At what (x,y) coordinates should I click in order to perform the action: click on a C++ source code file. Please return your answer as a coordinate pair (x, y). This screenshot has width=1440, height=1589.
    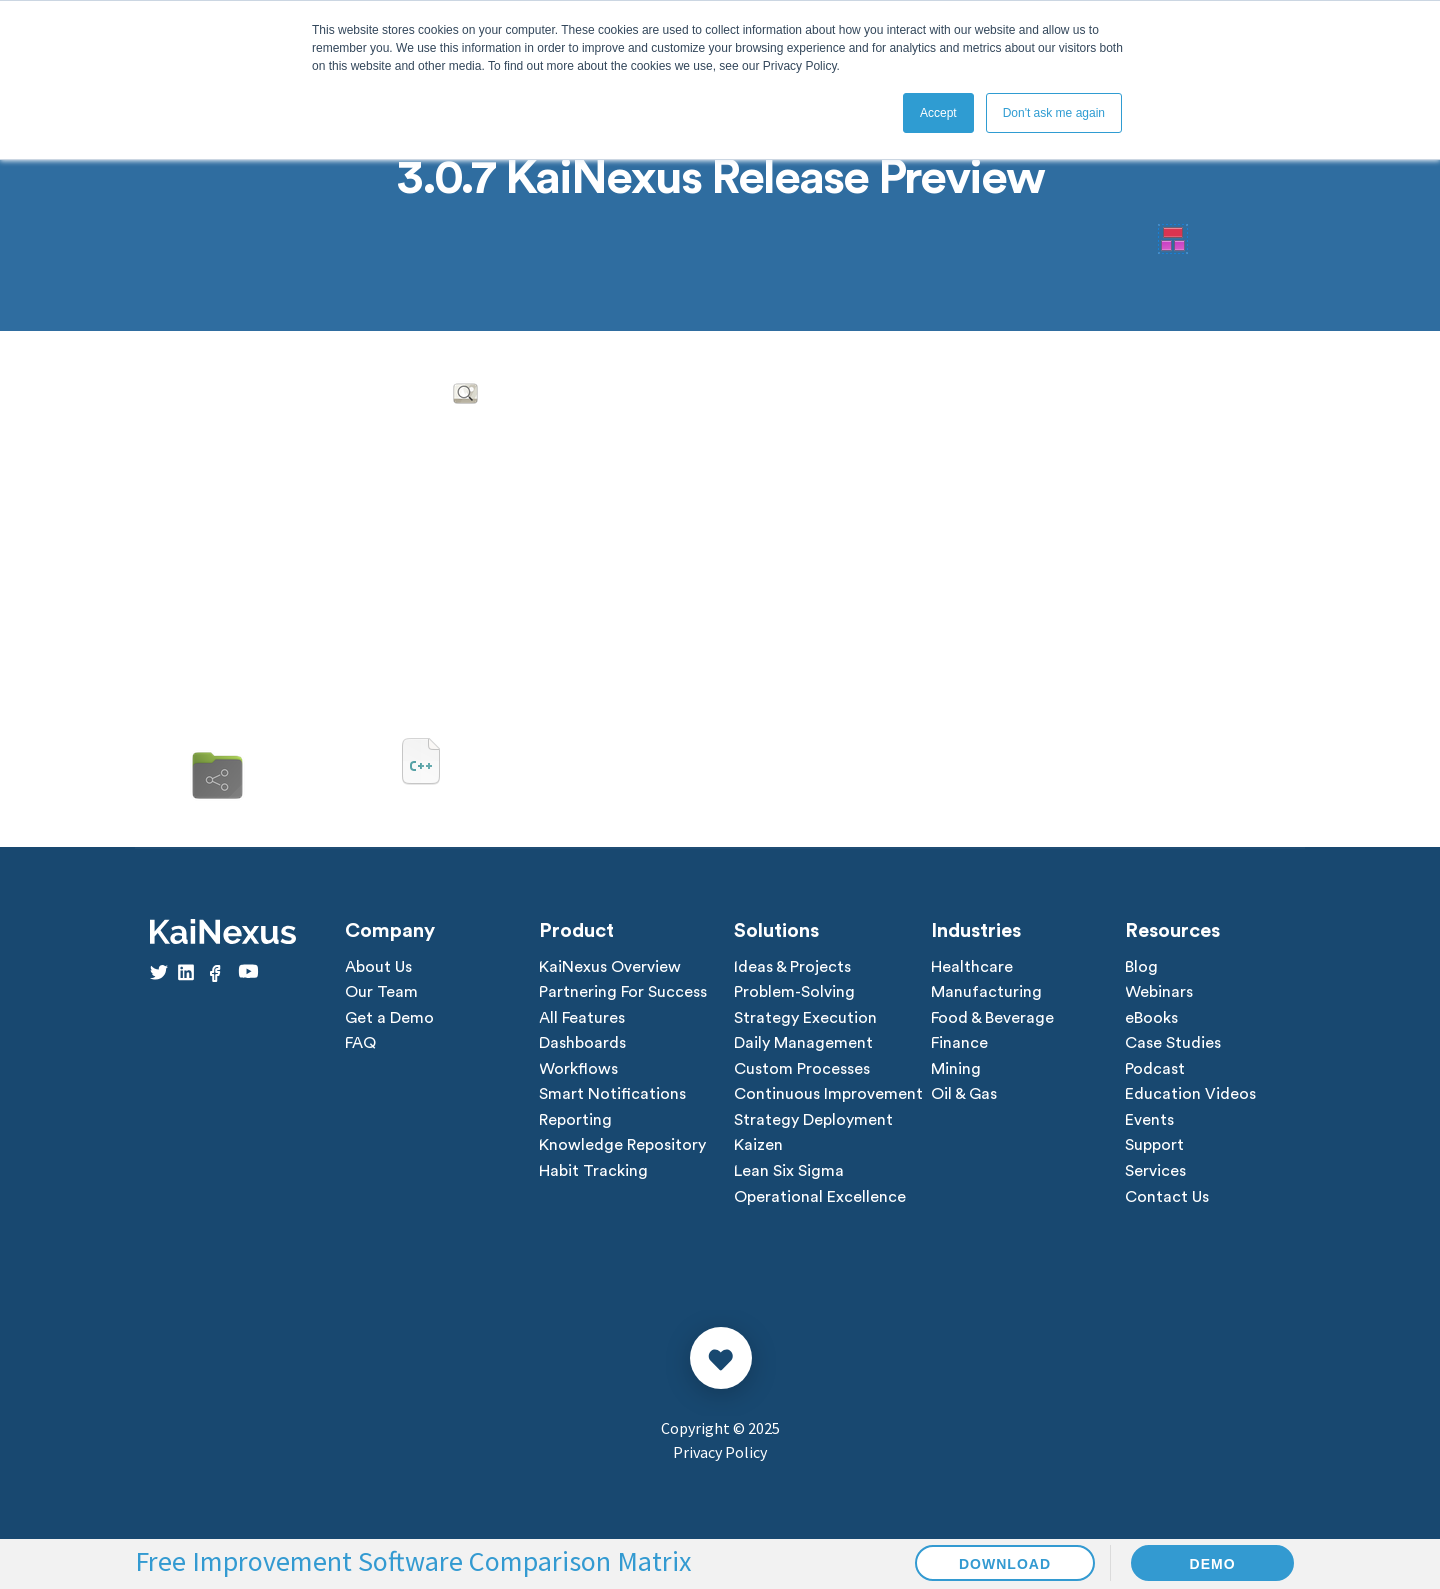
    Looking at the image, I should click on (421, 761).